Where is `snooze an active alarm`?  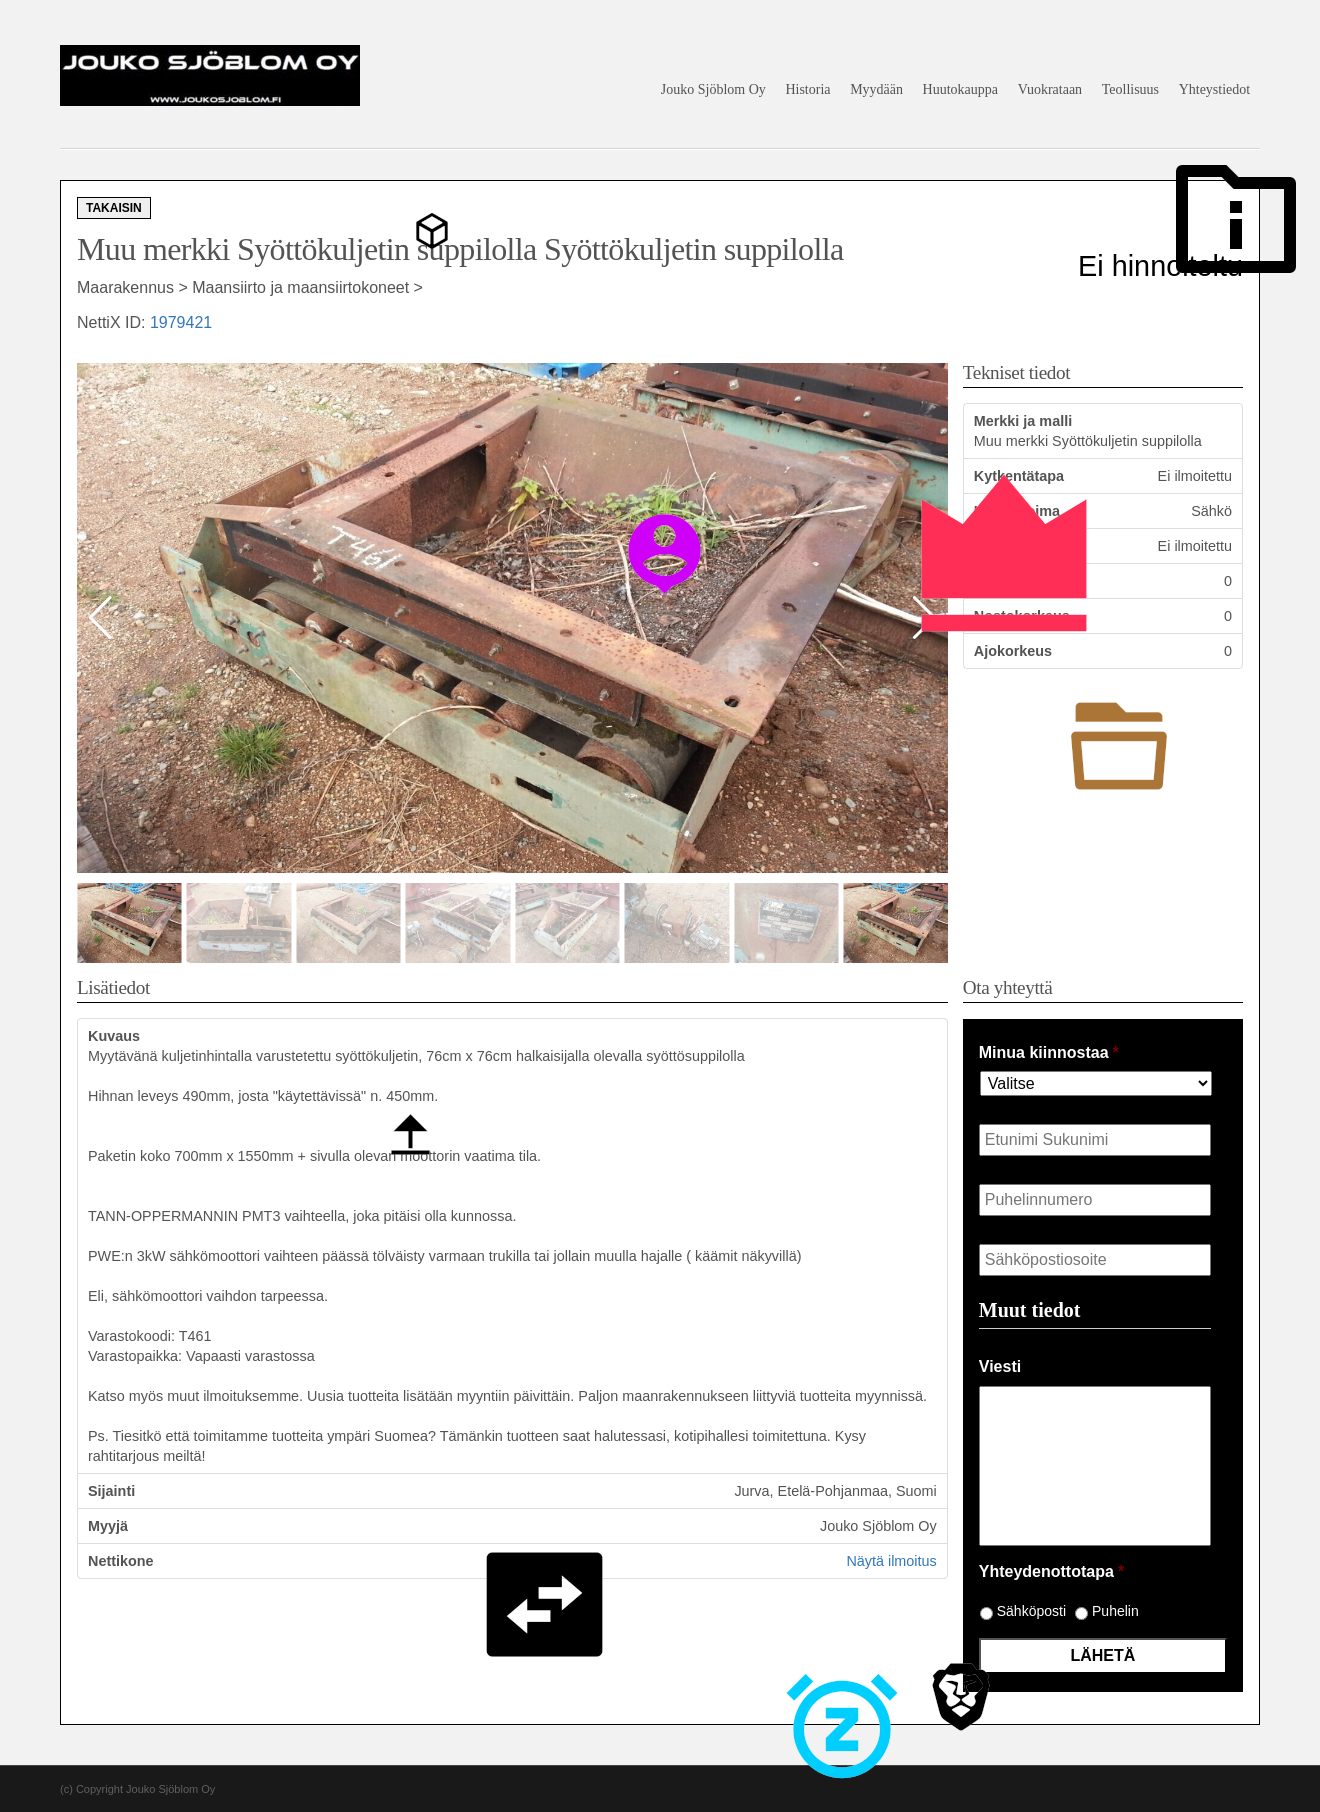 snooze an active alarm is located at coordinates (842, 1724).